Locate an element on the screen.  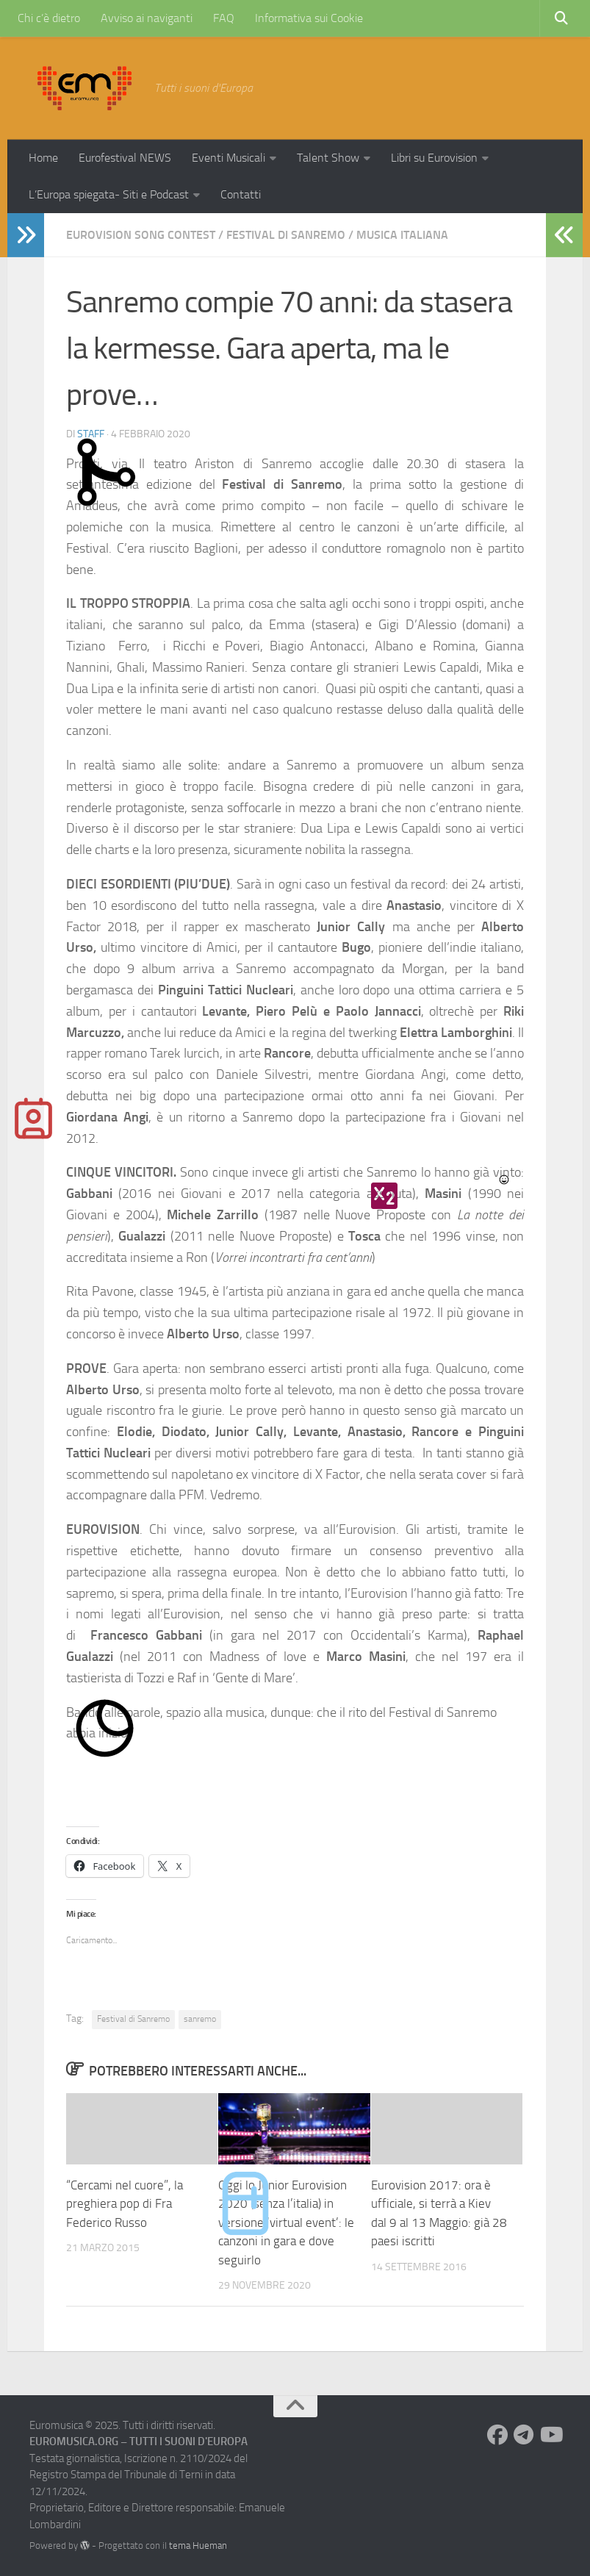
access kitchen appliance controls is located at coordinates (245, 2203).